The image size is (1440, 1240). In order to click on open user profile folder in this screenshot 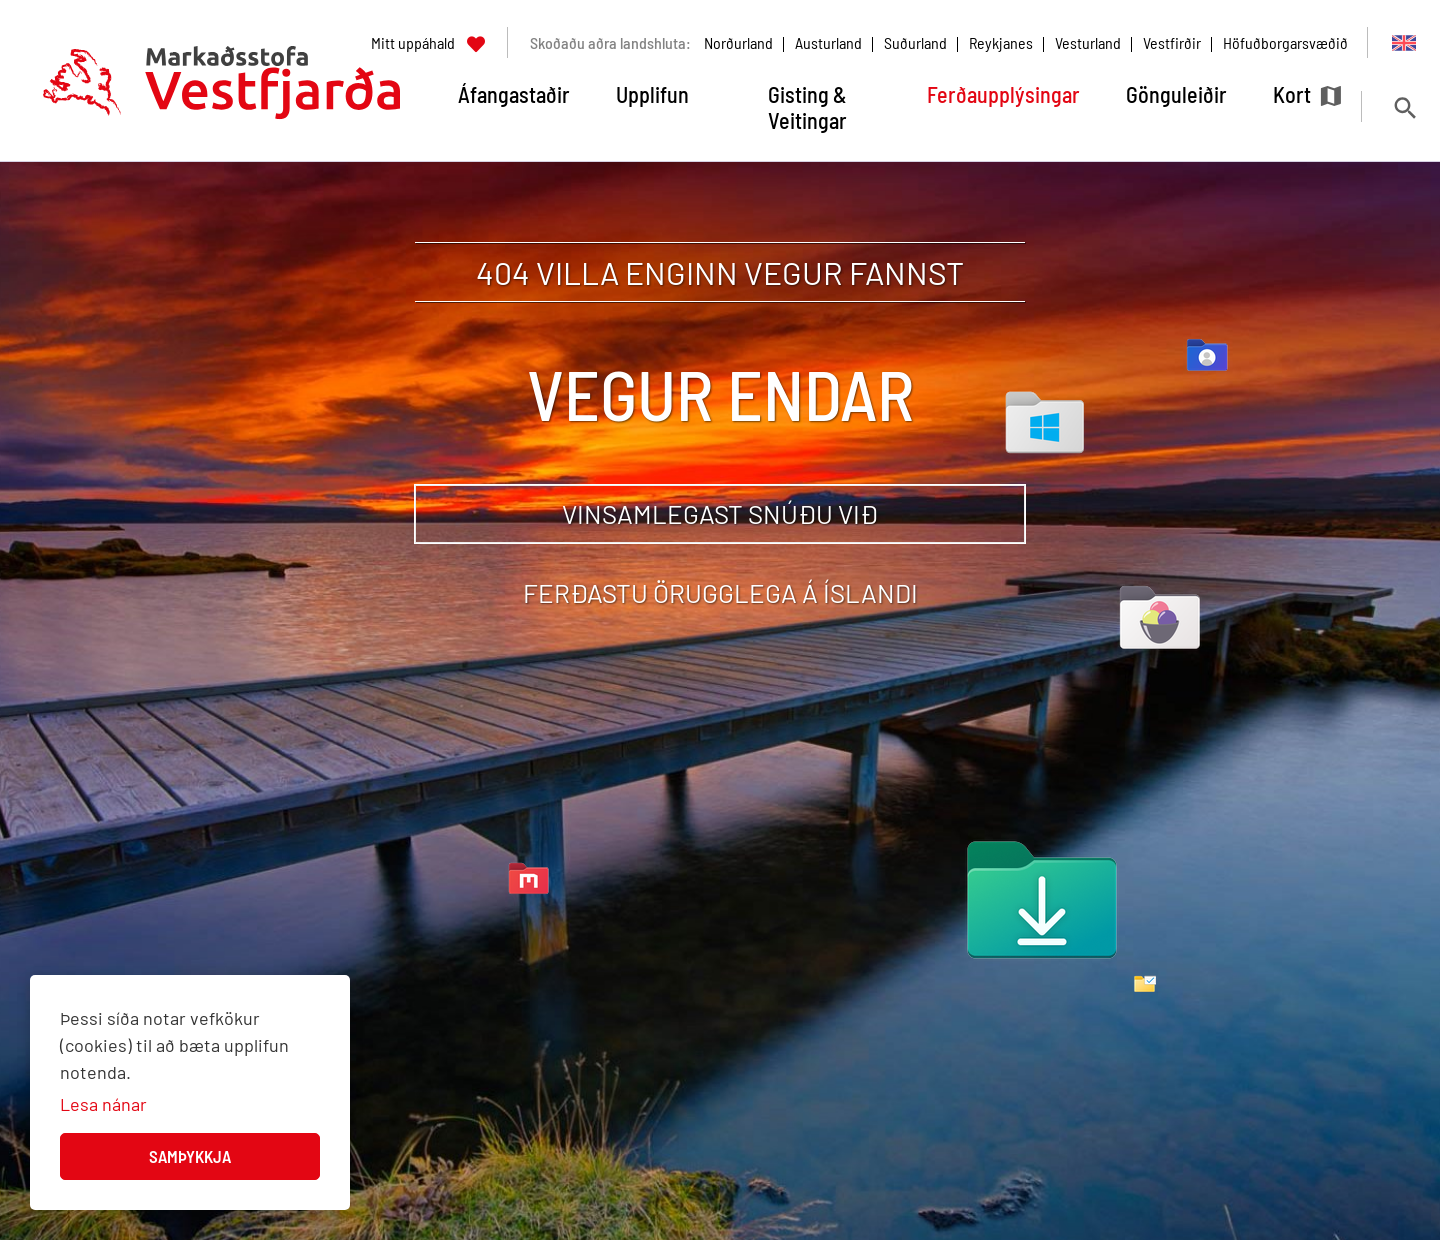, I will do `click(1207, 356)`.